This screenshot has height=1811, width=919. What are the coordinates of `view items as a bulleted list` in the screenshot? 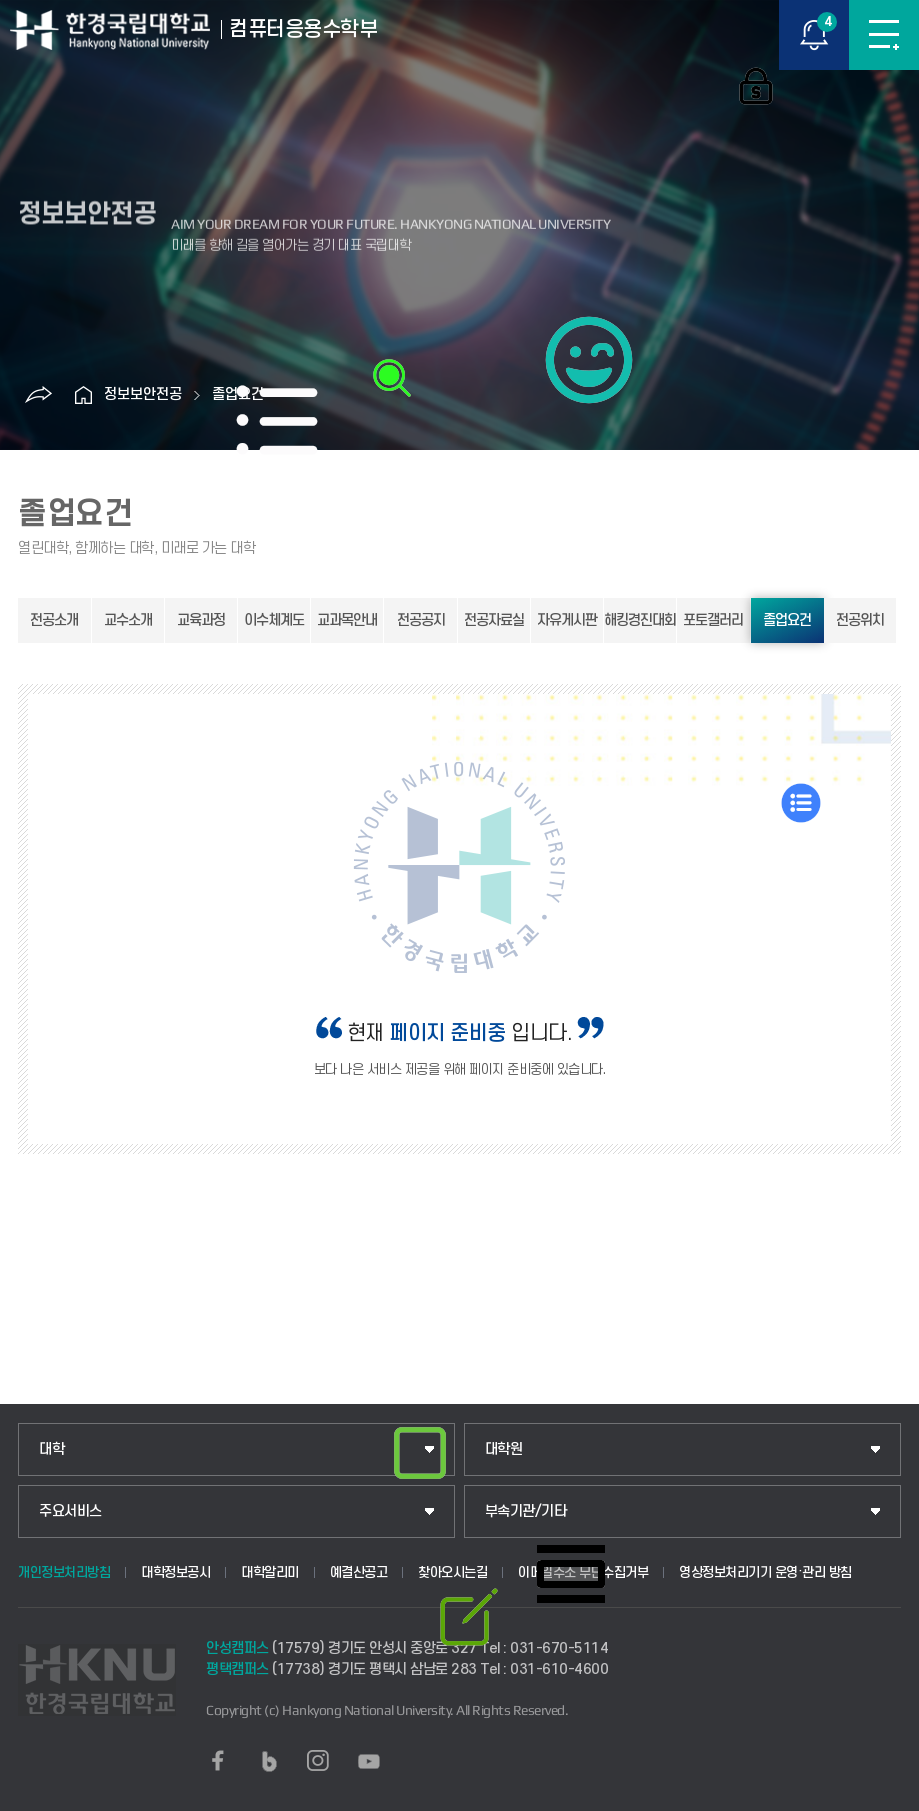 It's located at (277, 420).